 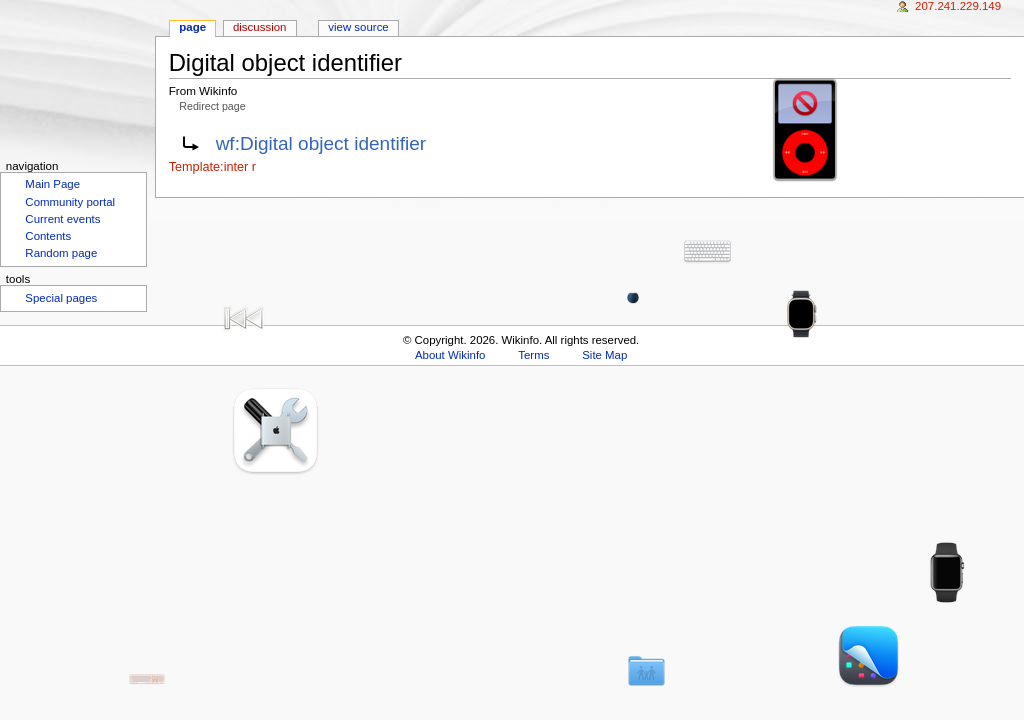 What do you see at coordinates (646, 670) in the screenshot?
I see `open the family shared folder` at bounding box center [646, 670].